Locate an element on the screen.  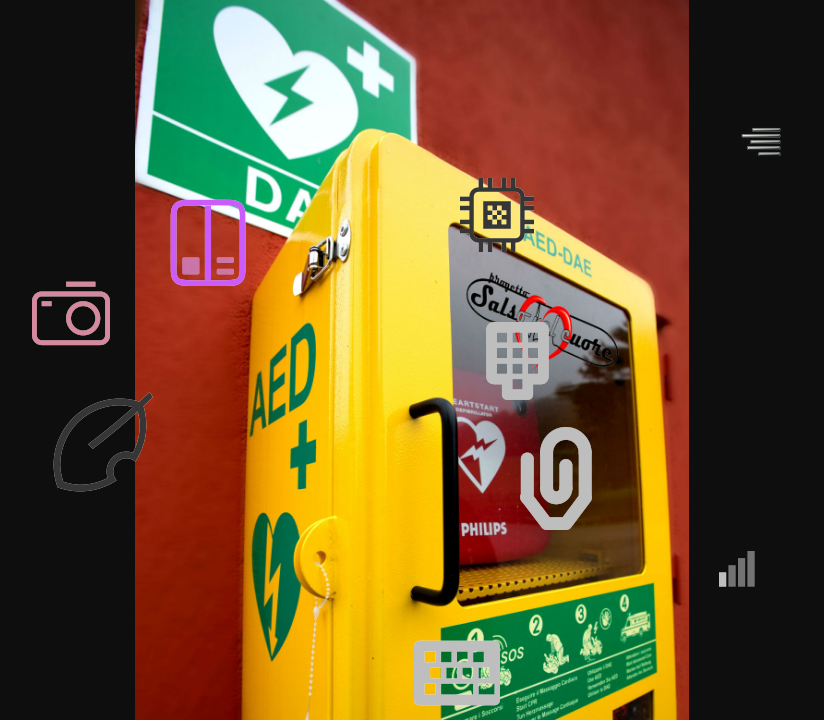
indicates weak cellular signal strength is located at coordinates (738, 570).